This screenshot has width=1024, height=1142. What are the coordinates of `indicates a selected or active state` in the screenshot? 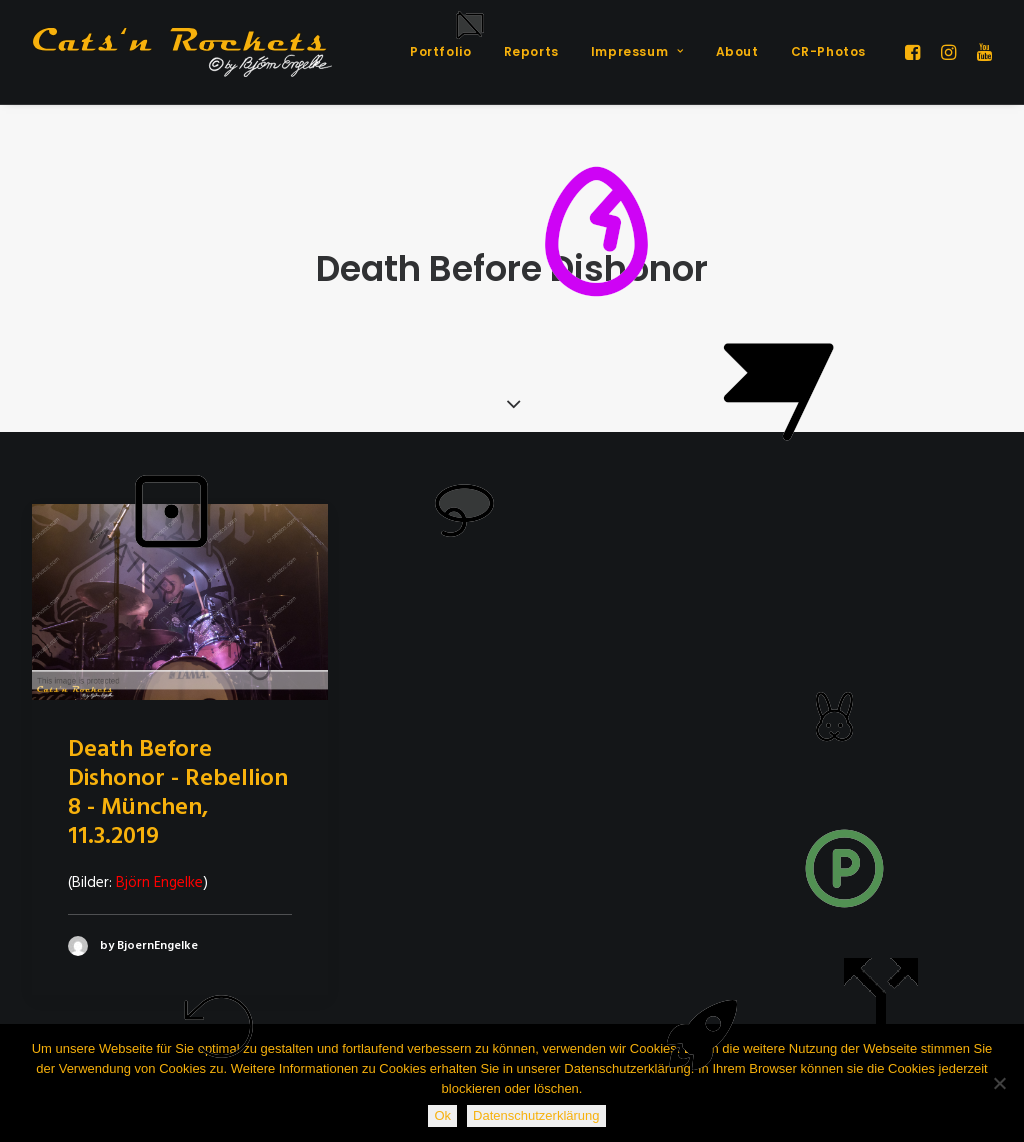 It's located at (171, 511).